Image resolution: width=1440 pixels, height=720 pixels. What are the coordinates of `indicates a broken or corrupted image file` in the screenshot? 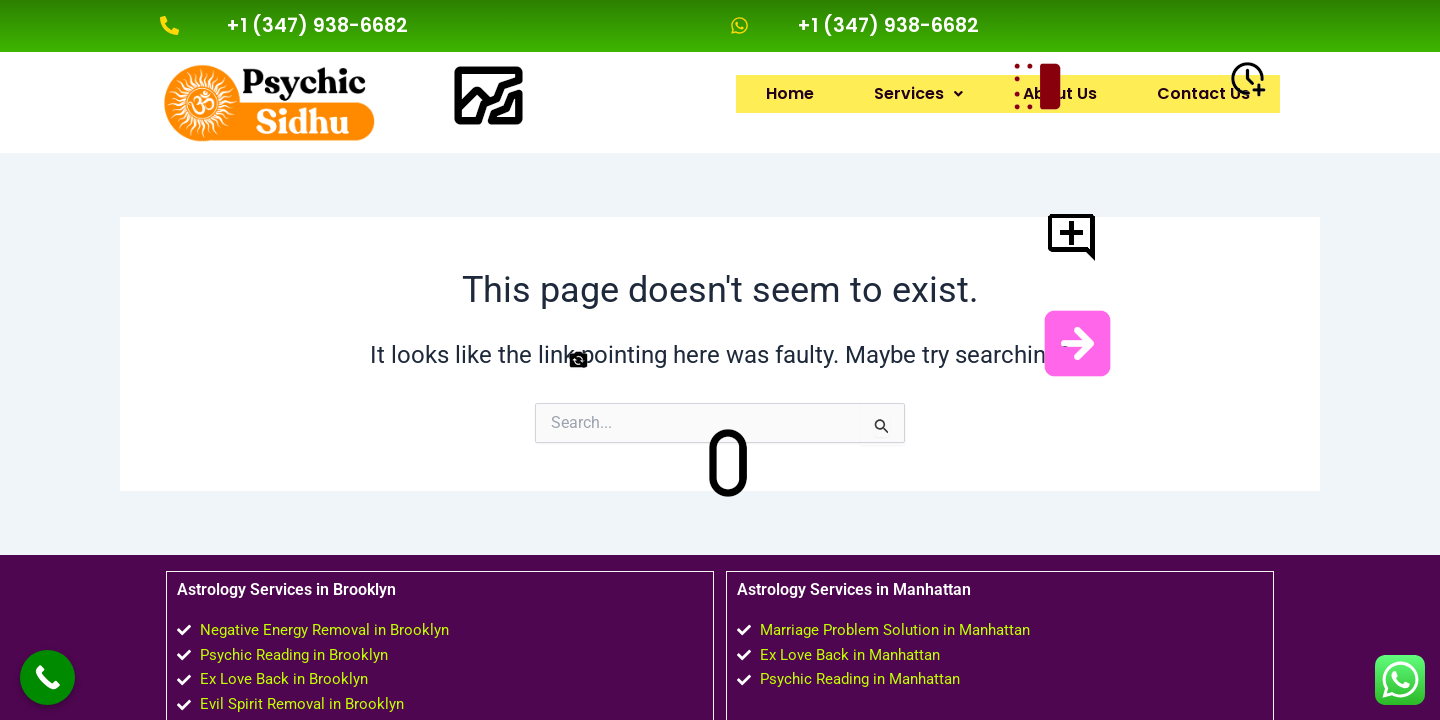 It's located at (488, 95).